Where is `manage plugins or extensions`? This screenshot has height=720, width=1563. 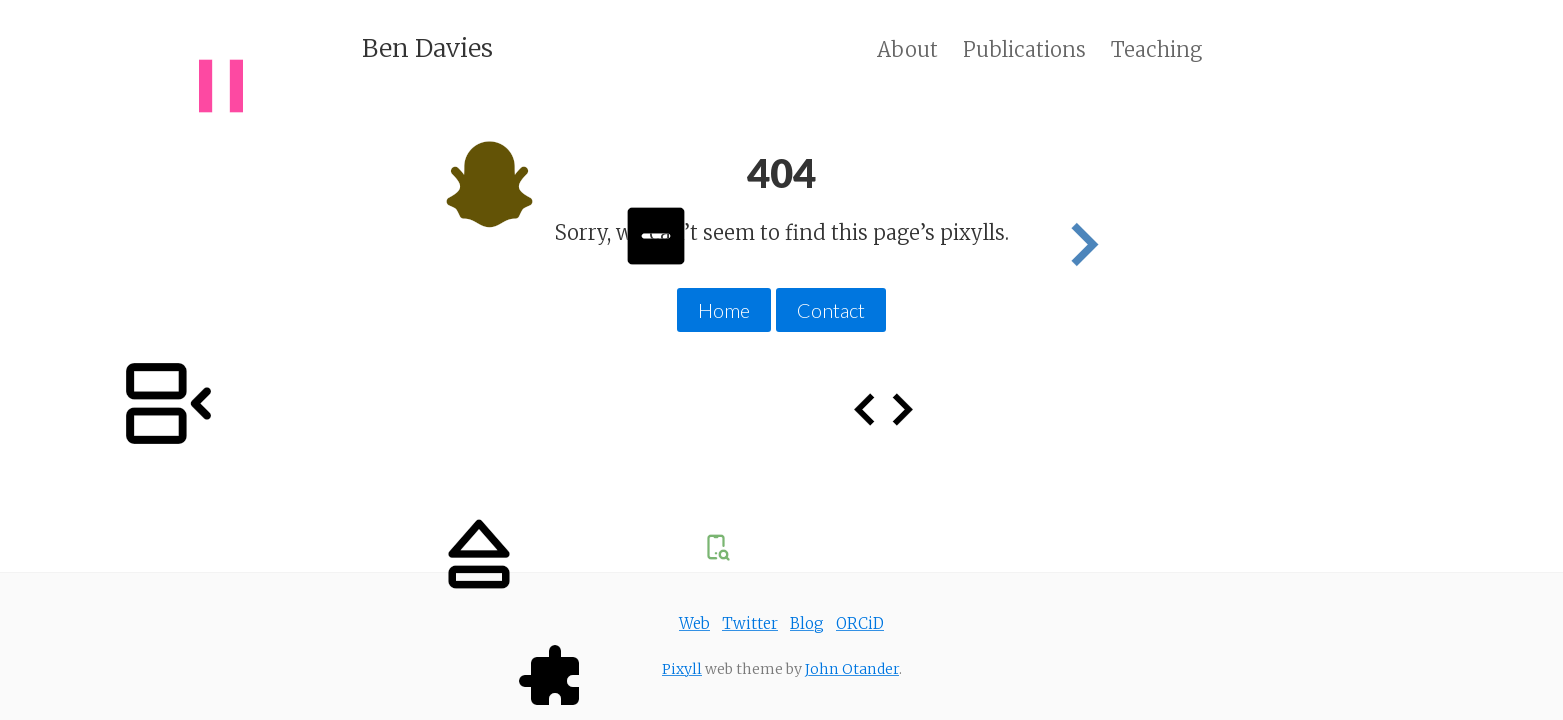
manage plugins or extensions is located at coordinates (549, 675).